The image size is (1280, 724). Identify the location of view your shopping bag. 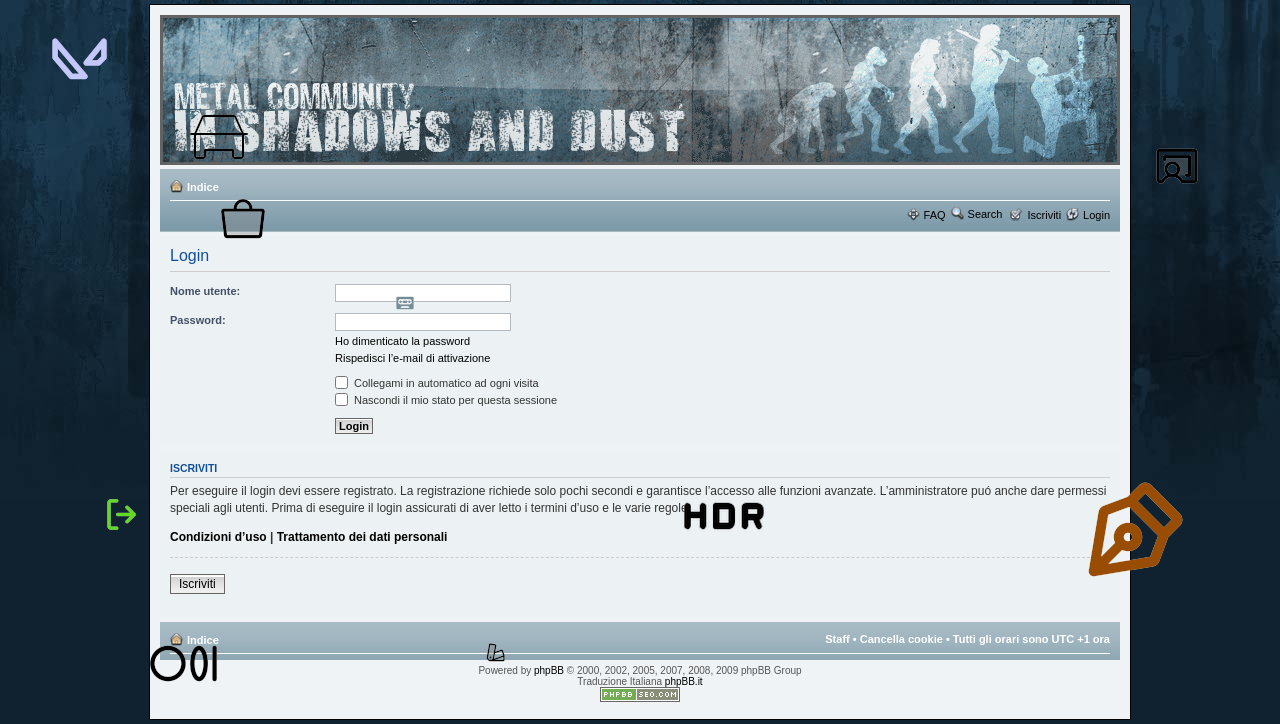
(243, 221).